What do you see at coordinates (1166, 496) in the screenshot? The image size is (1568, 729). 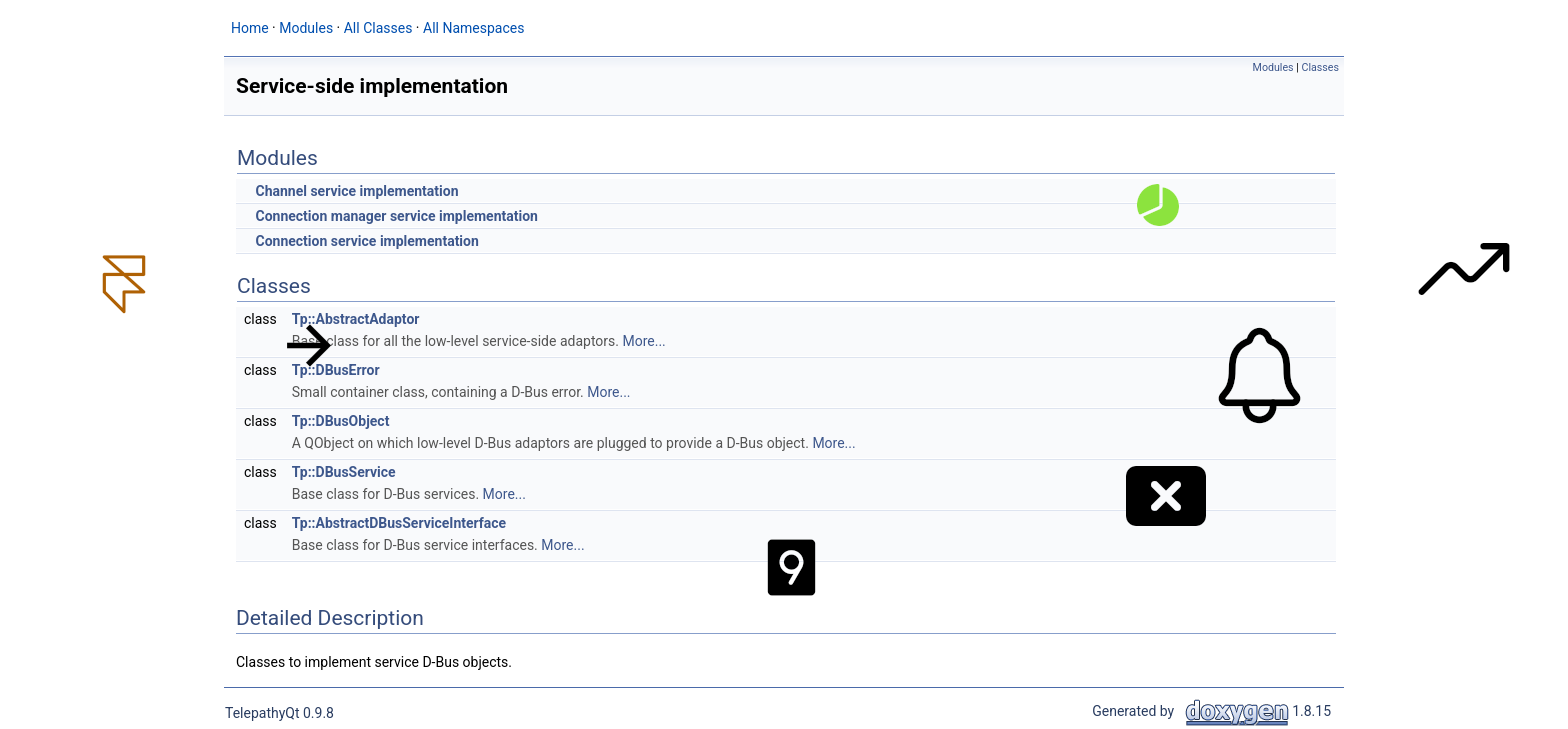 I see `close or dismiss a dialog box` at bounding box center [1166, 496].